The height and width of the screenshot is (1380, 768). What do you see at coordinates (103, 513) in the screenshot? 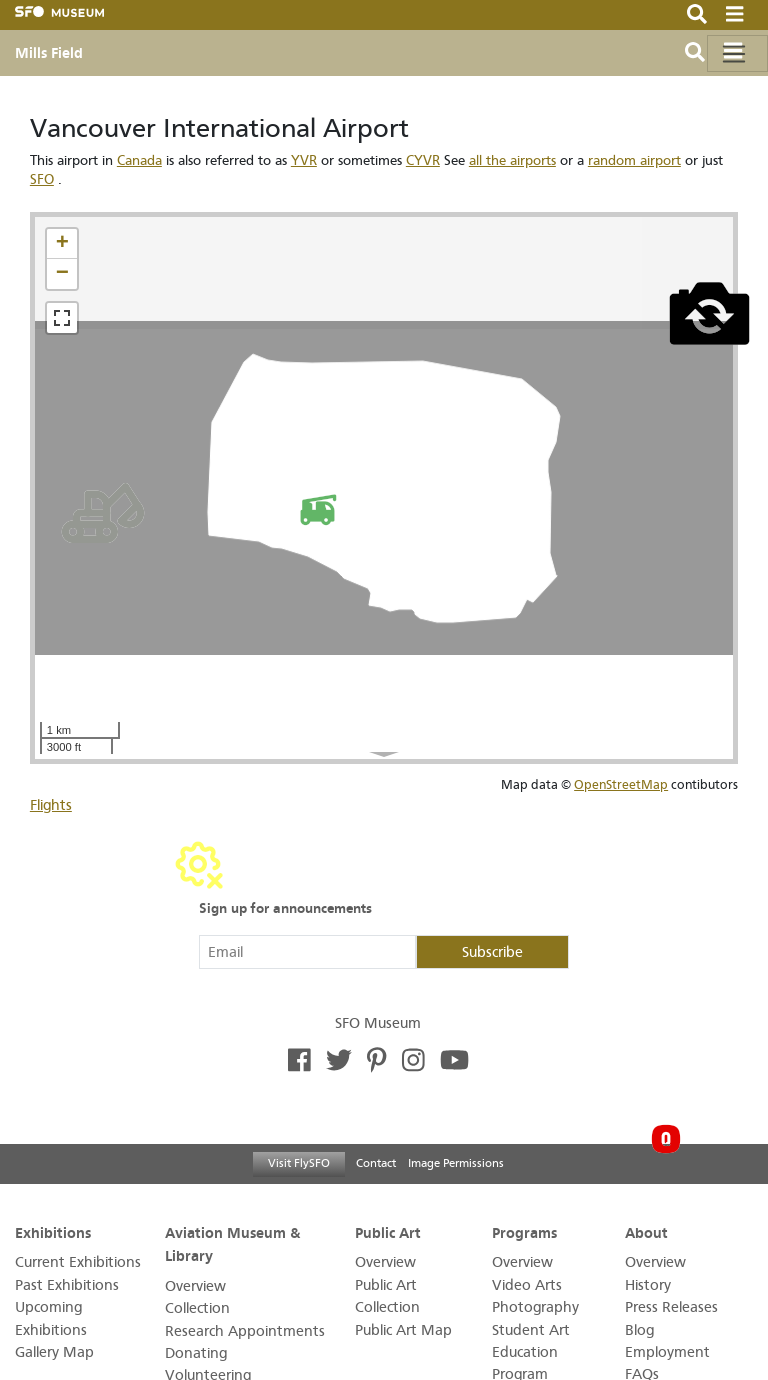
I see `construction or building in progress` at bounding box center [103, 513].